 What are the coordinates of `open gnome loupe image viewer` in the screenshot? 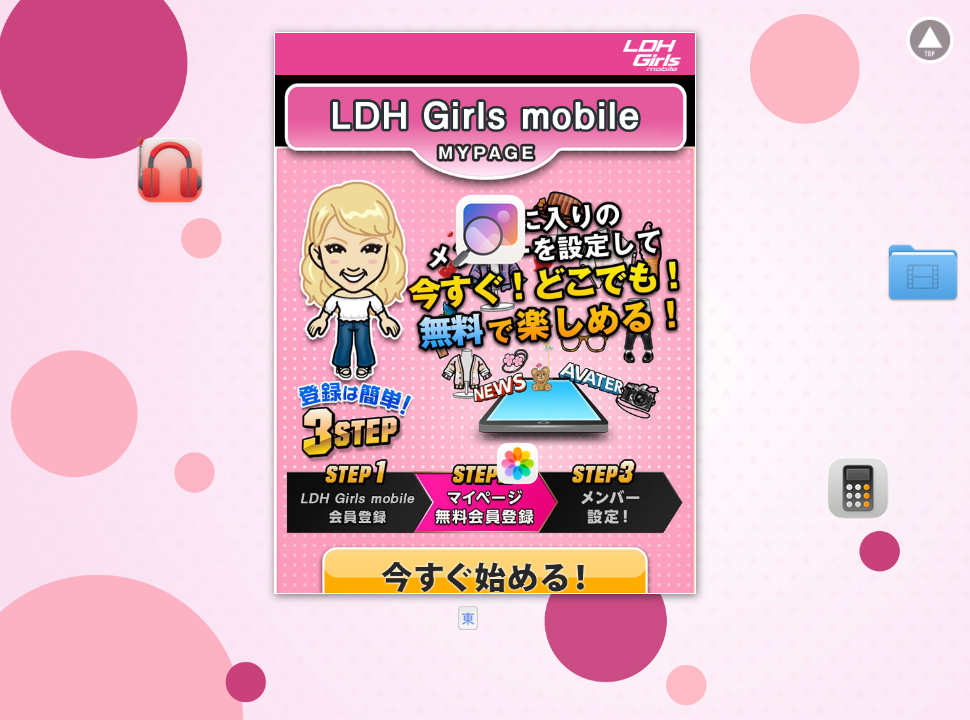 It's located at (490, 229).